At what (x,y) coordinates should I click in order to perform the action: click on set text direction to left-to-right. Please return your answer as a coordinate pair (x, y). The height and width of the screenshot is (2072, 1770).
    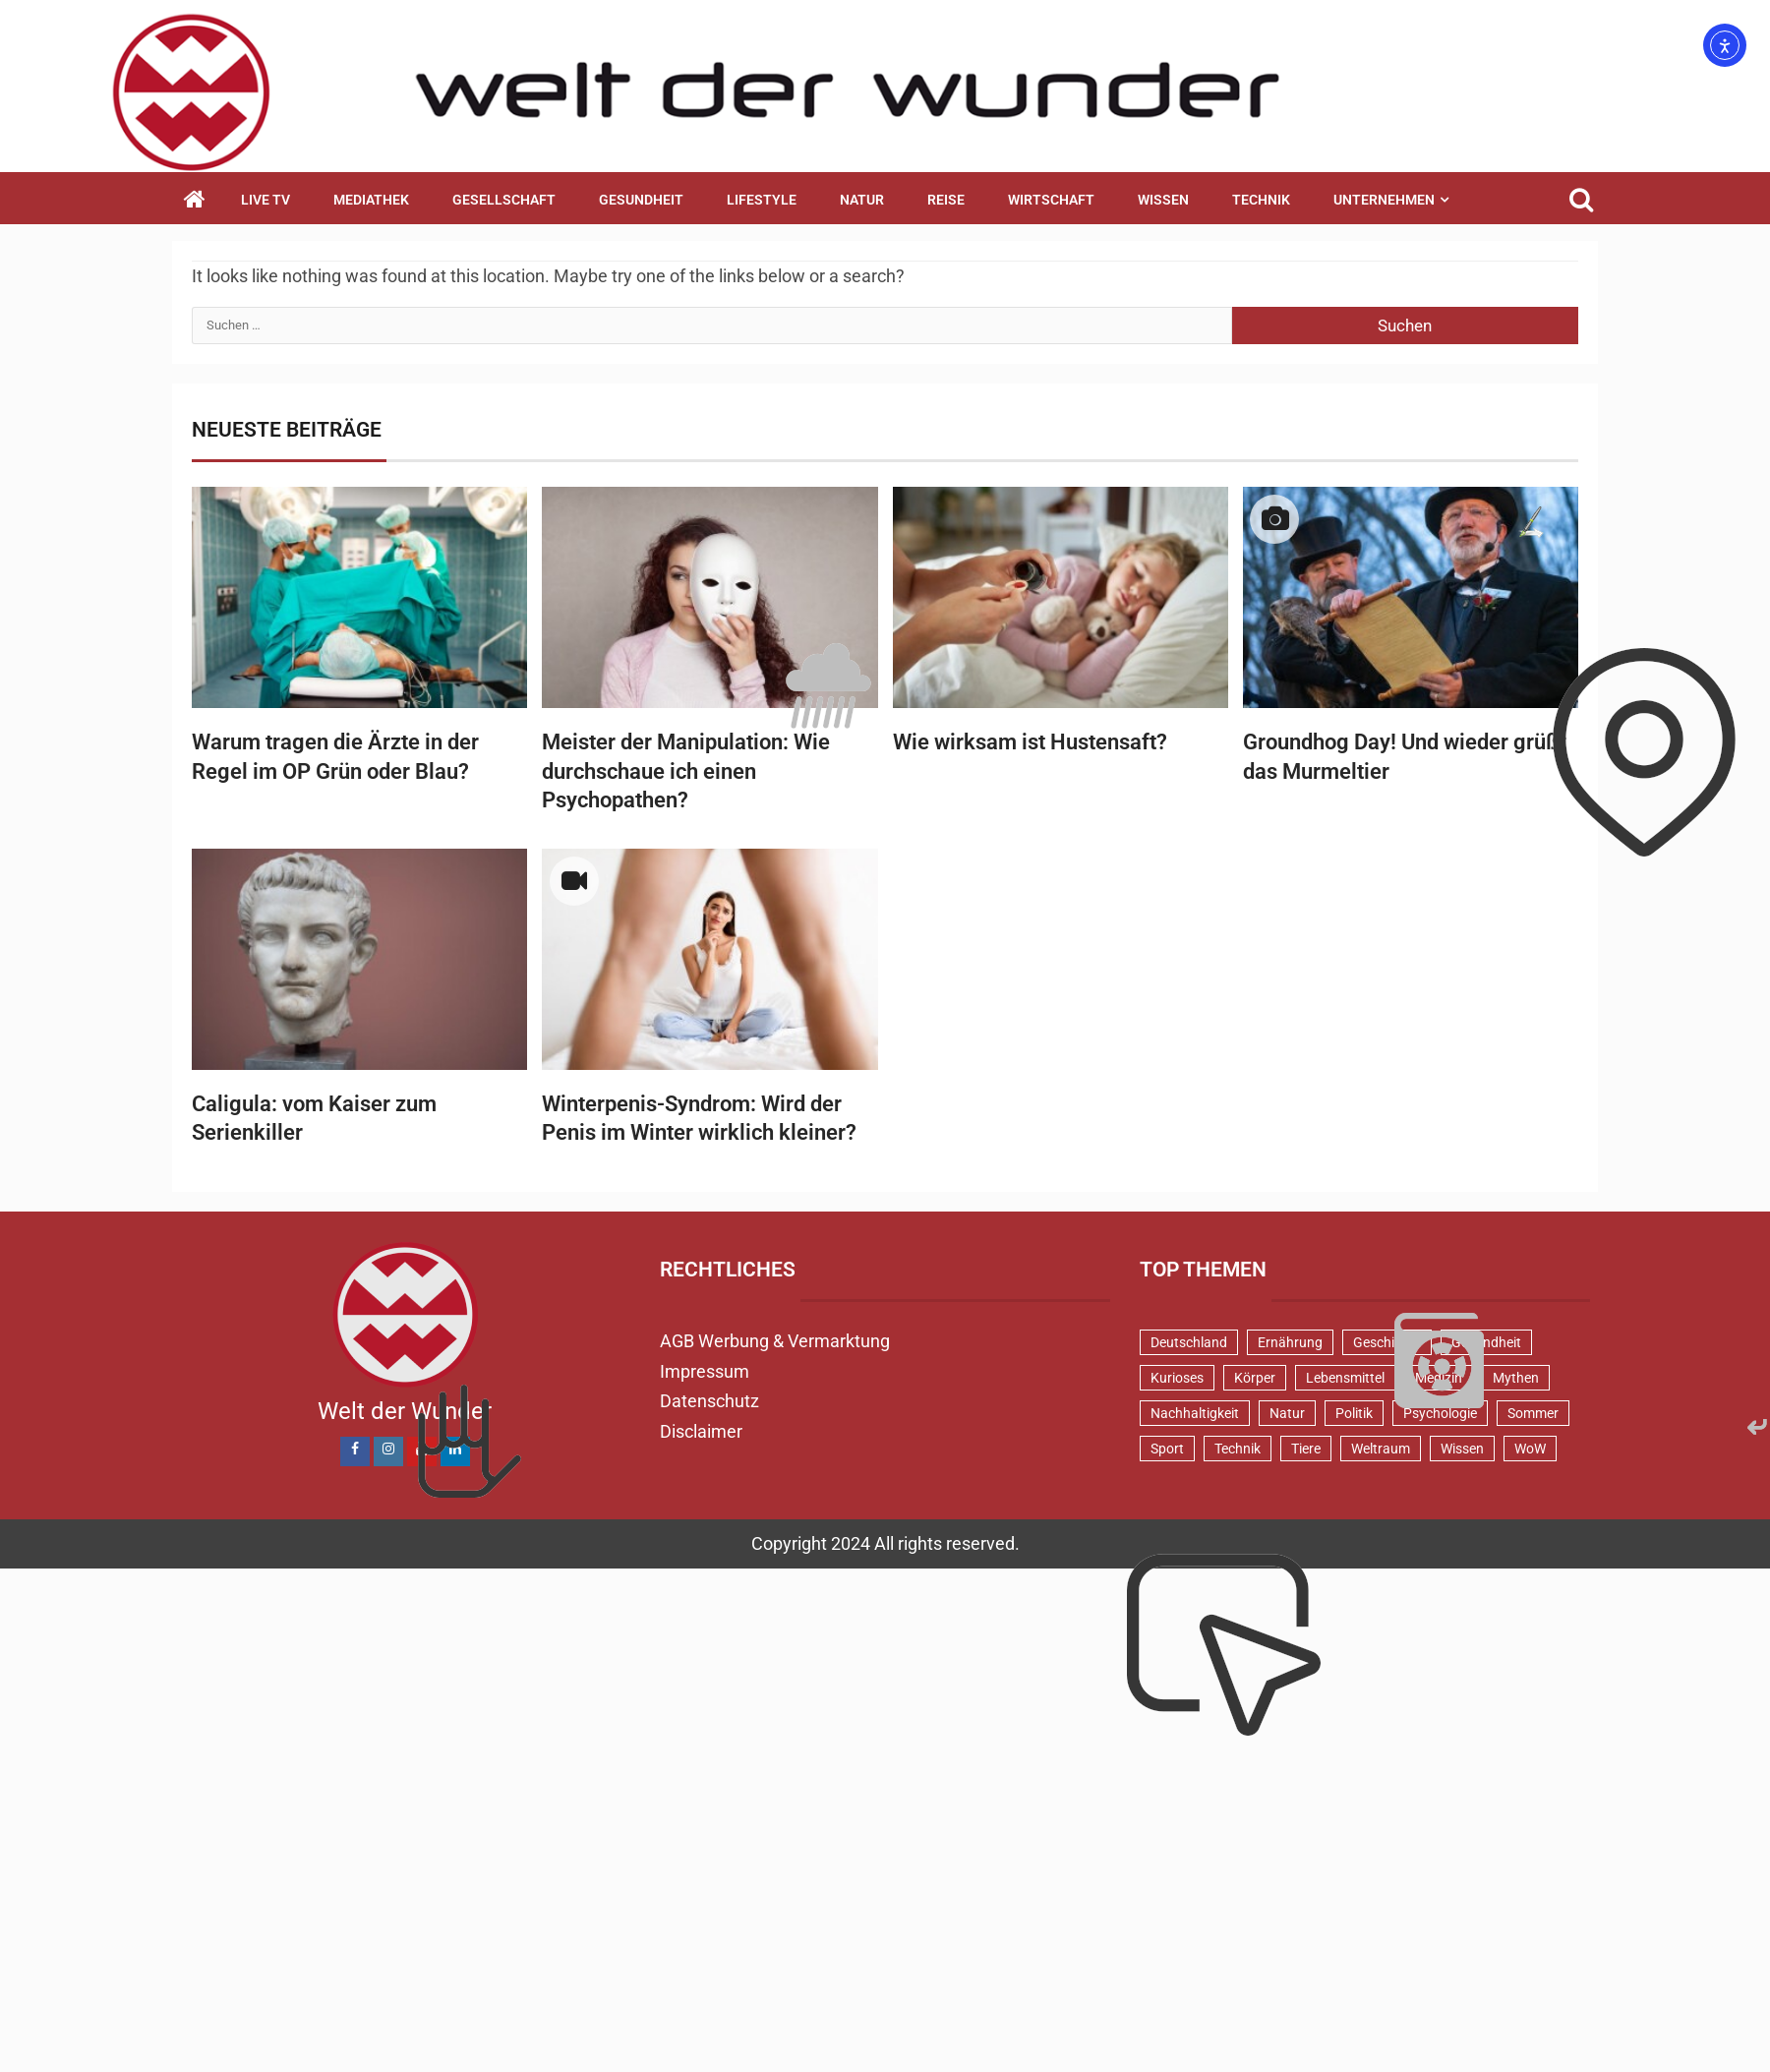
    Looking at the image, I should click on (1530, 522).